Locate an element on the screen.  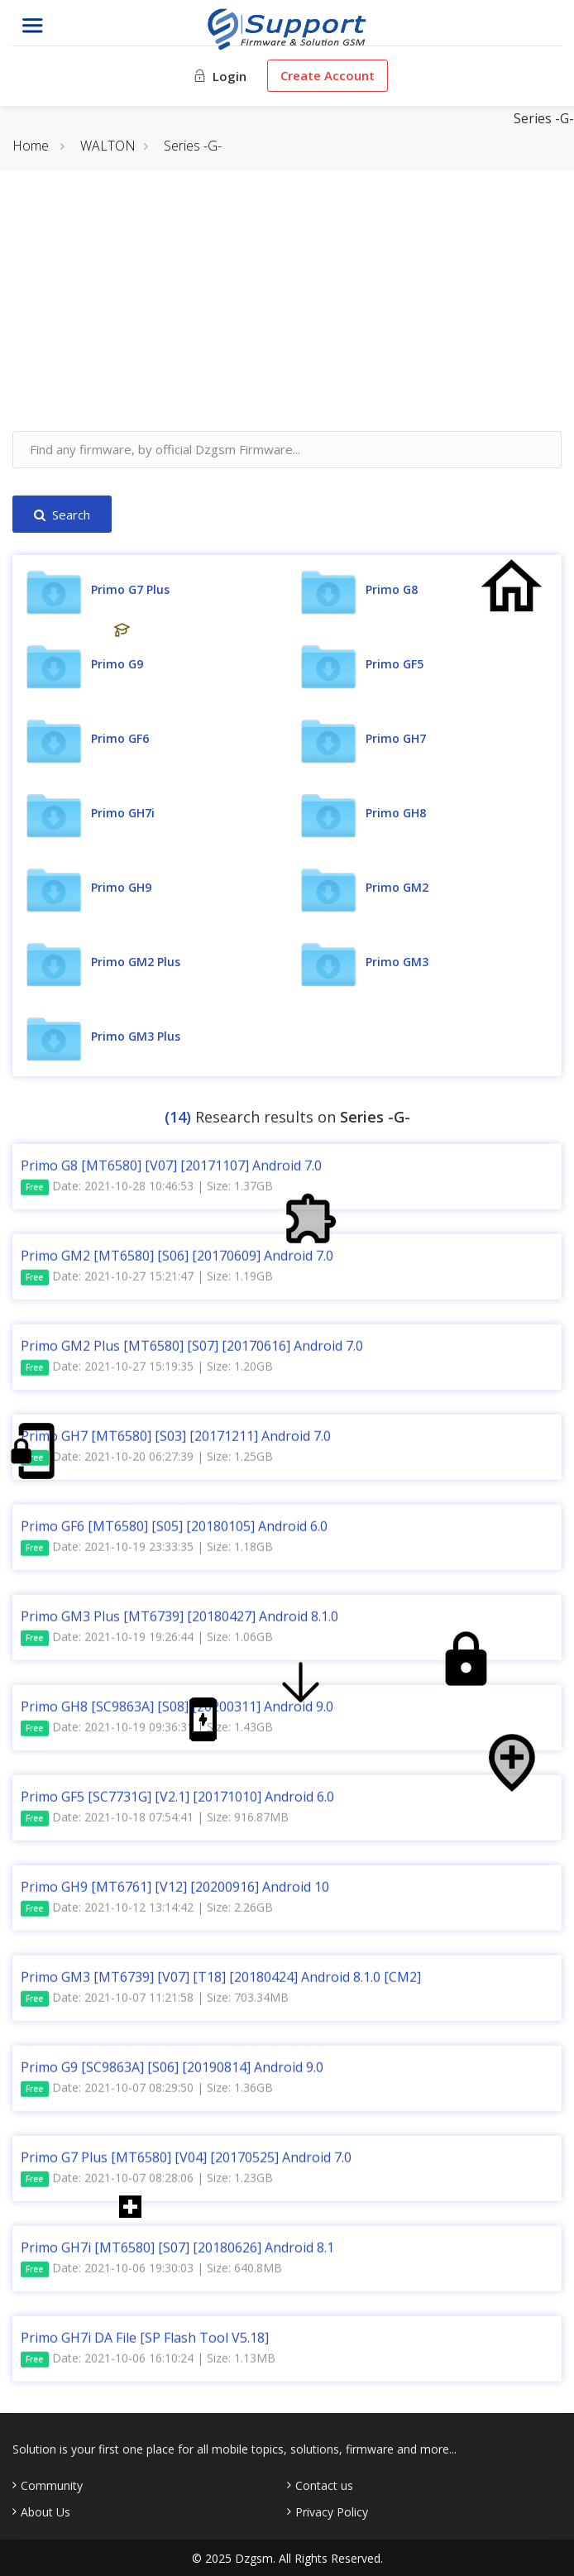
add a new location pin to the map is located at coordinates (512, 1763).